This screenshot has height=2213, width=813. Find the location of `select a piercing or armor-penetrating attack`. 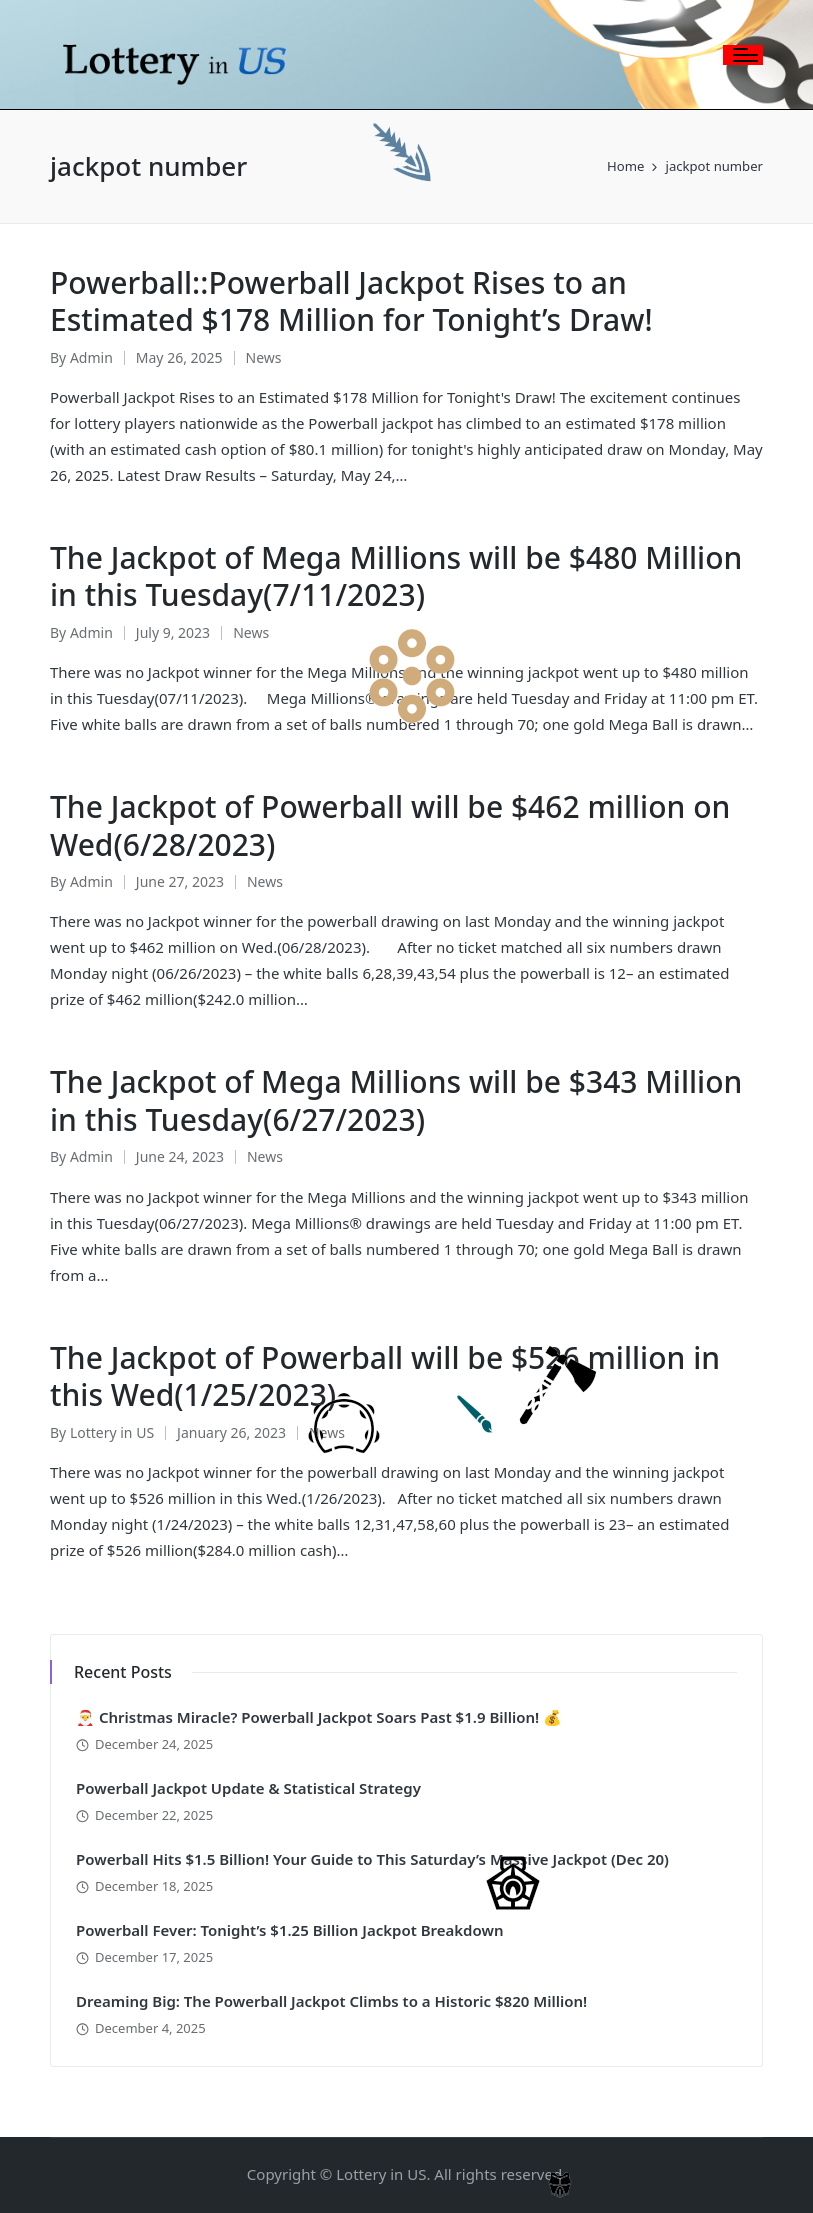

select a piercing or armor-penetrating attack is located at coordinates (402, 152).